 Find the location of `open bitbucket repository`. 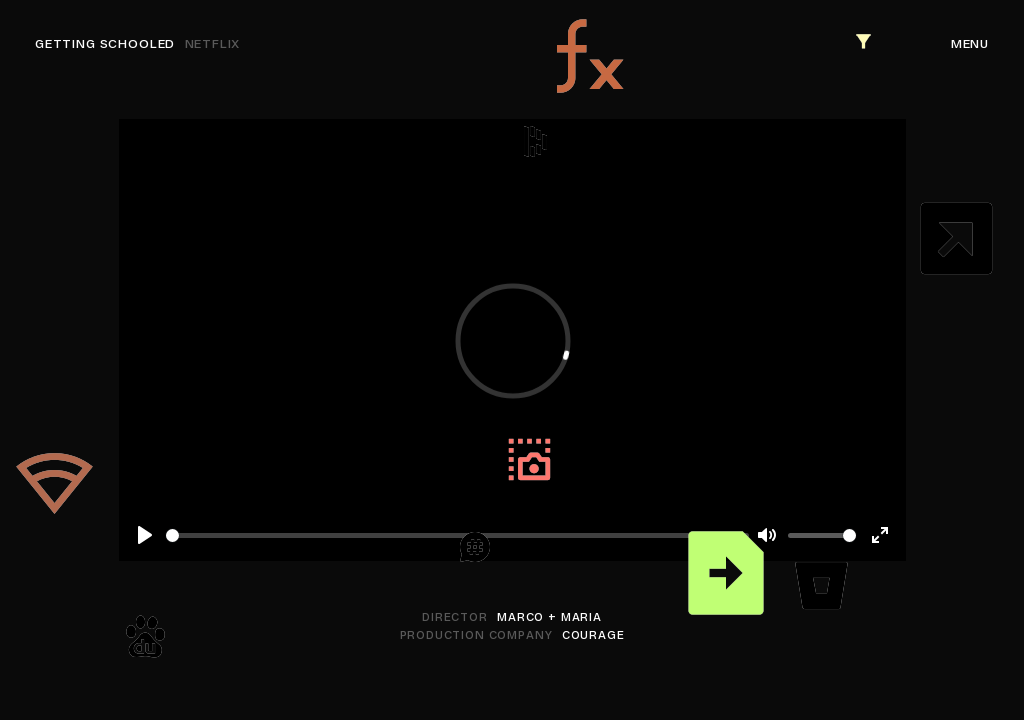

open bitbucket repository is located at coordinates (821, 585).